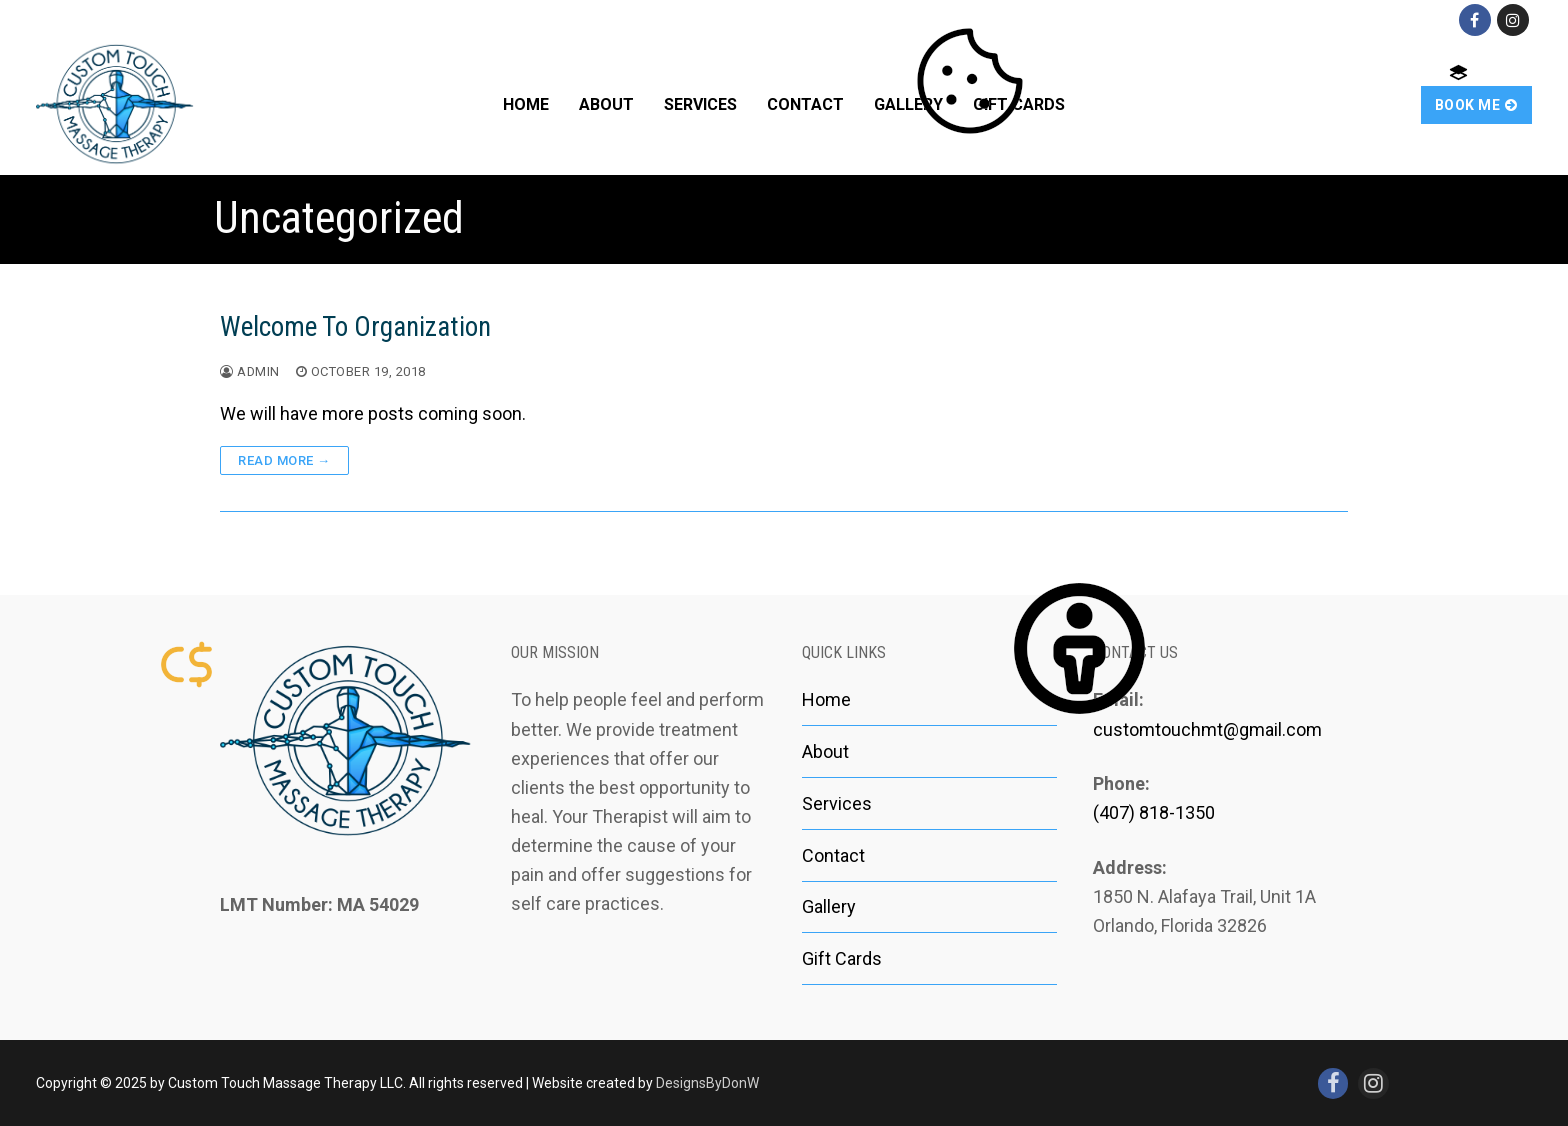 The height and width of the screenshot is (1126, 1568). Describe the element at coordinates (970, 81) in the screenshot. I see `manage cookie preferences and privacy settings` at that location.